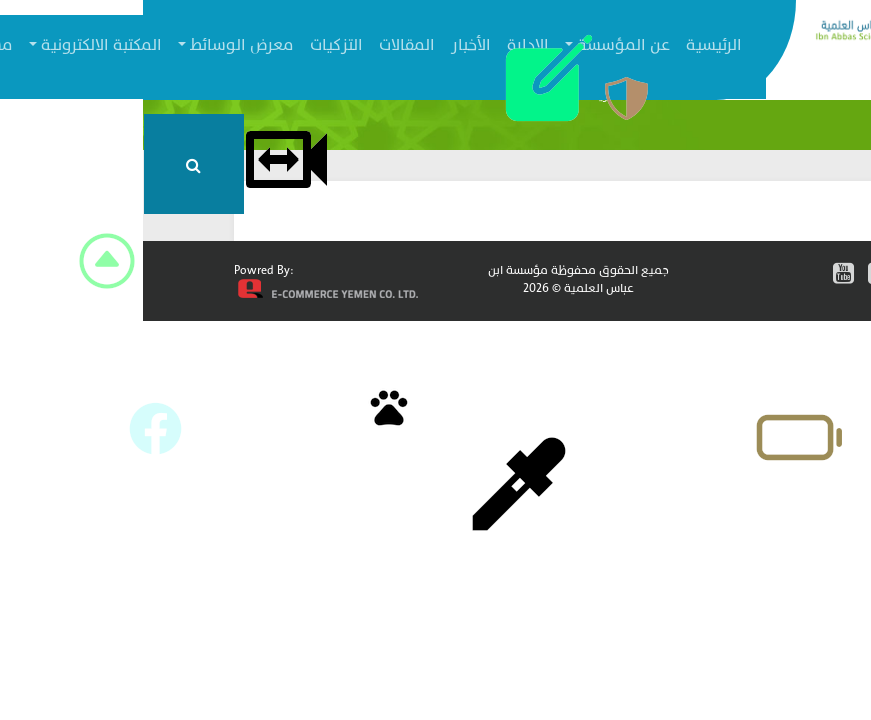 This screenshot has width=871, height=720. What do you see at coordinates (389, 407) in the screenshot?
I see `access pet-related features or settings` at bounding box center [389, 407].